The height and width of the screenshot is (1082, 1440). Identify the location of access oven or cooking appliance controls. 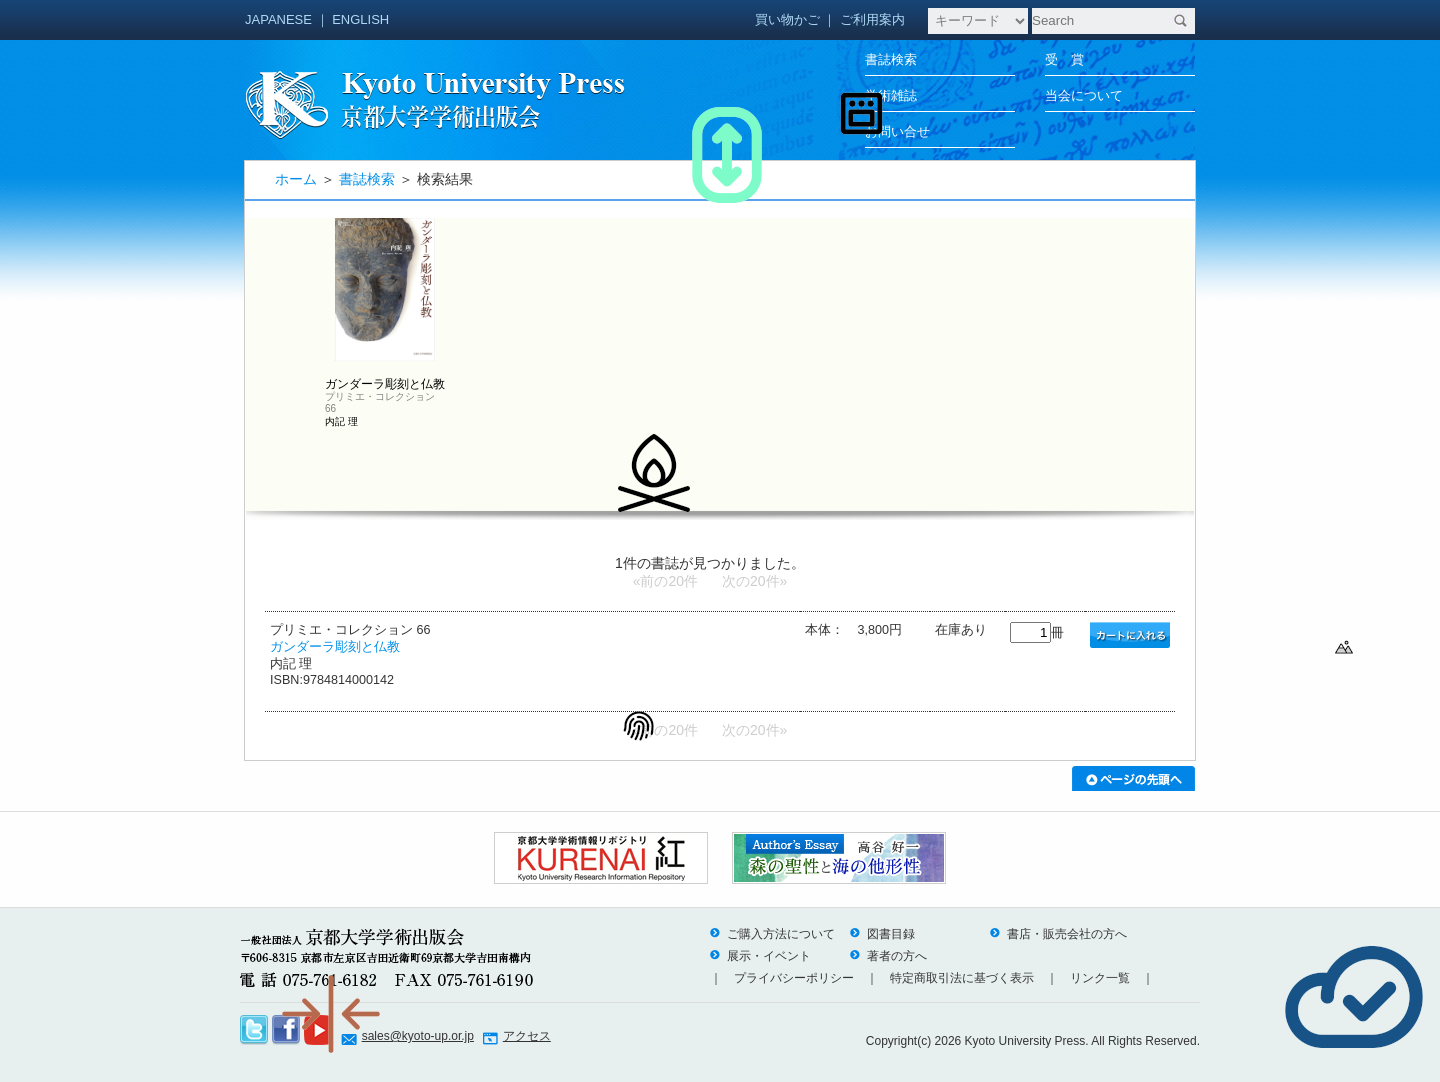
(861, 113).